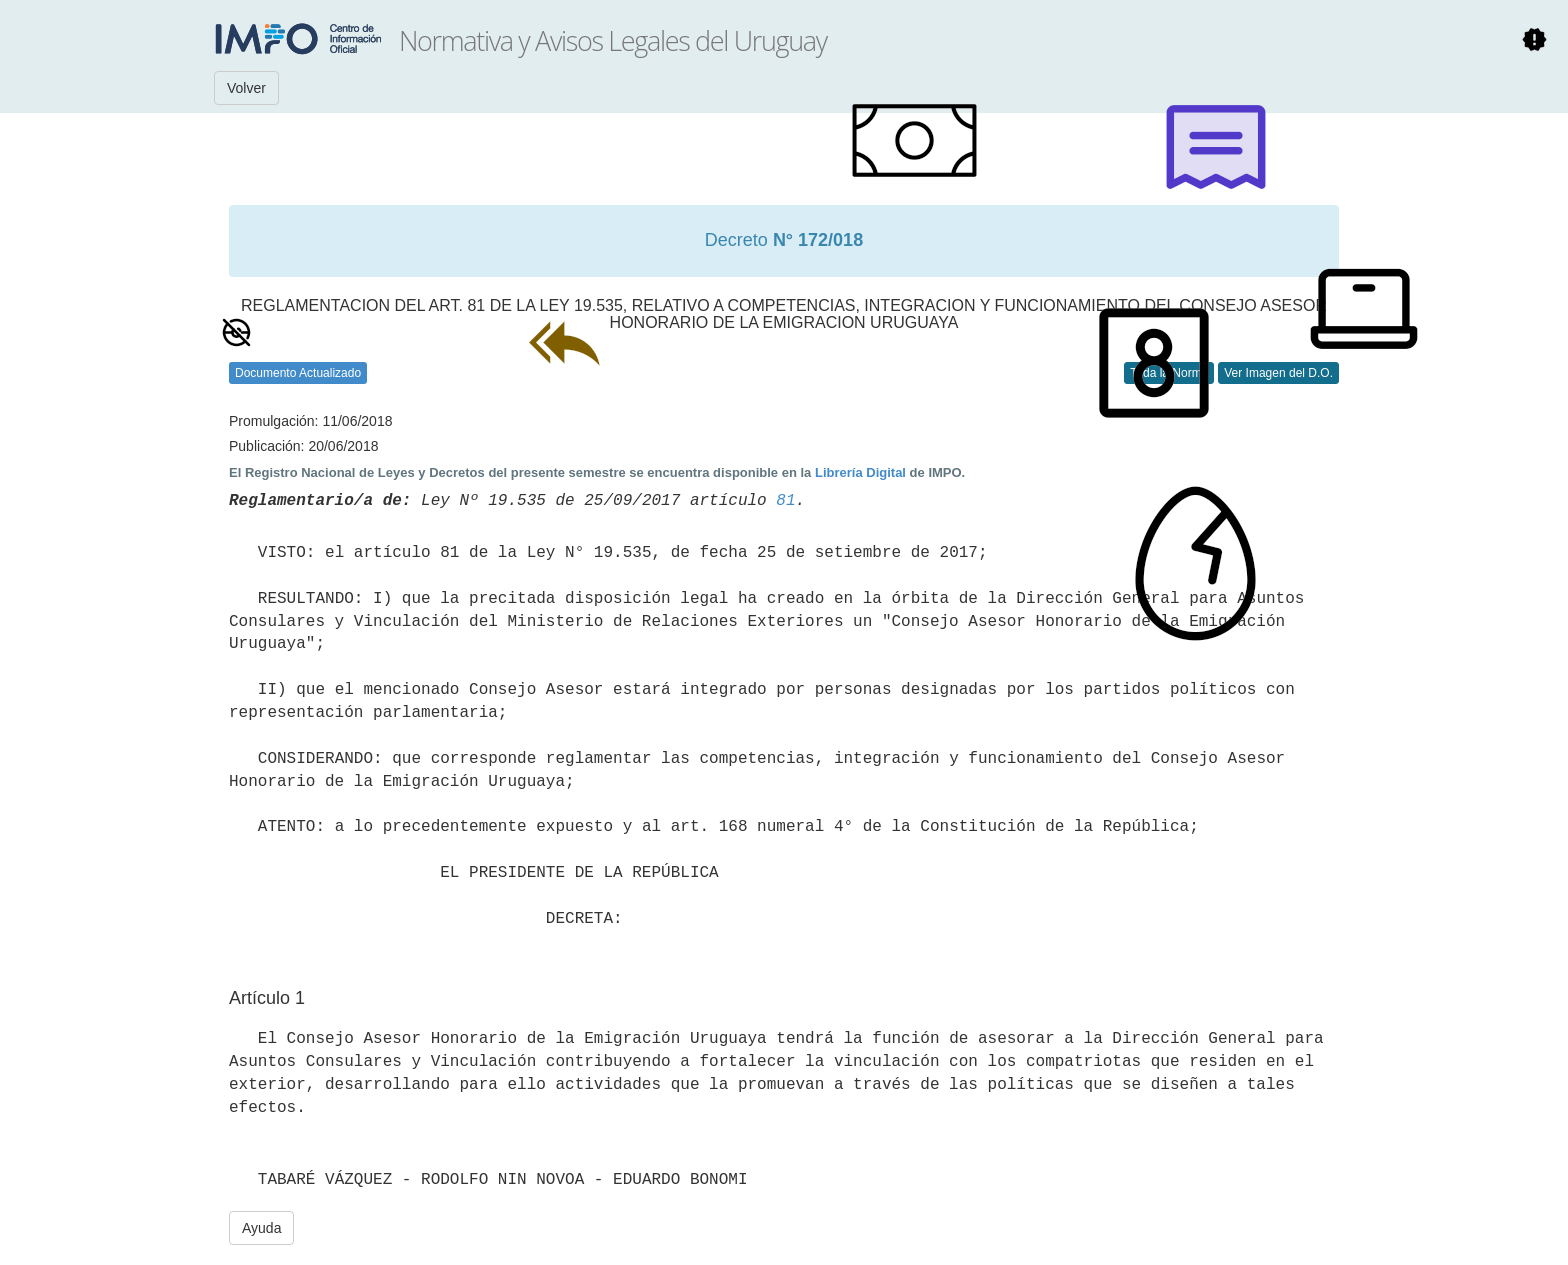 This screenshot has width=1568, height=1265. I want to click on indicates a cracked or broken item, so click(1195, 563).